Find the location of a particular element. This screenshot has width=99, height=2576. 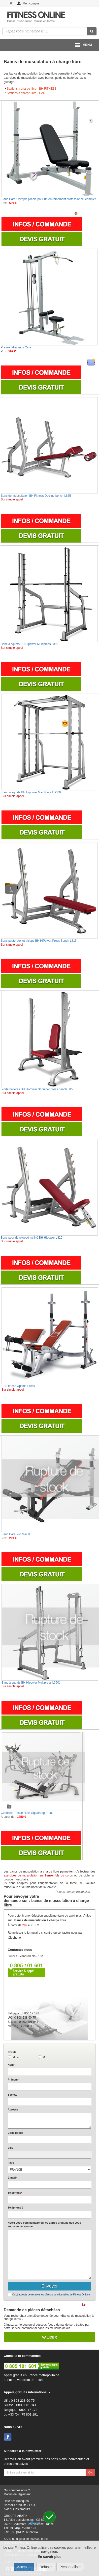

folder containing microsoft access database files is located at coordinates (84, 2305).